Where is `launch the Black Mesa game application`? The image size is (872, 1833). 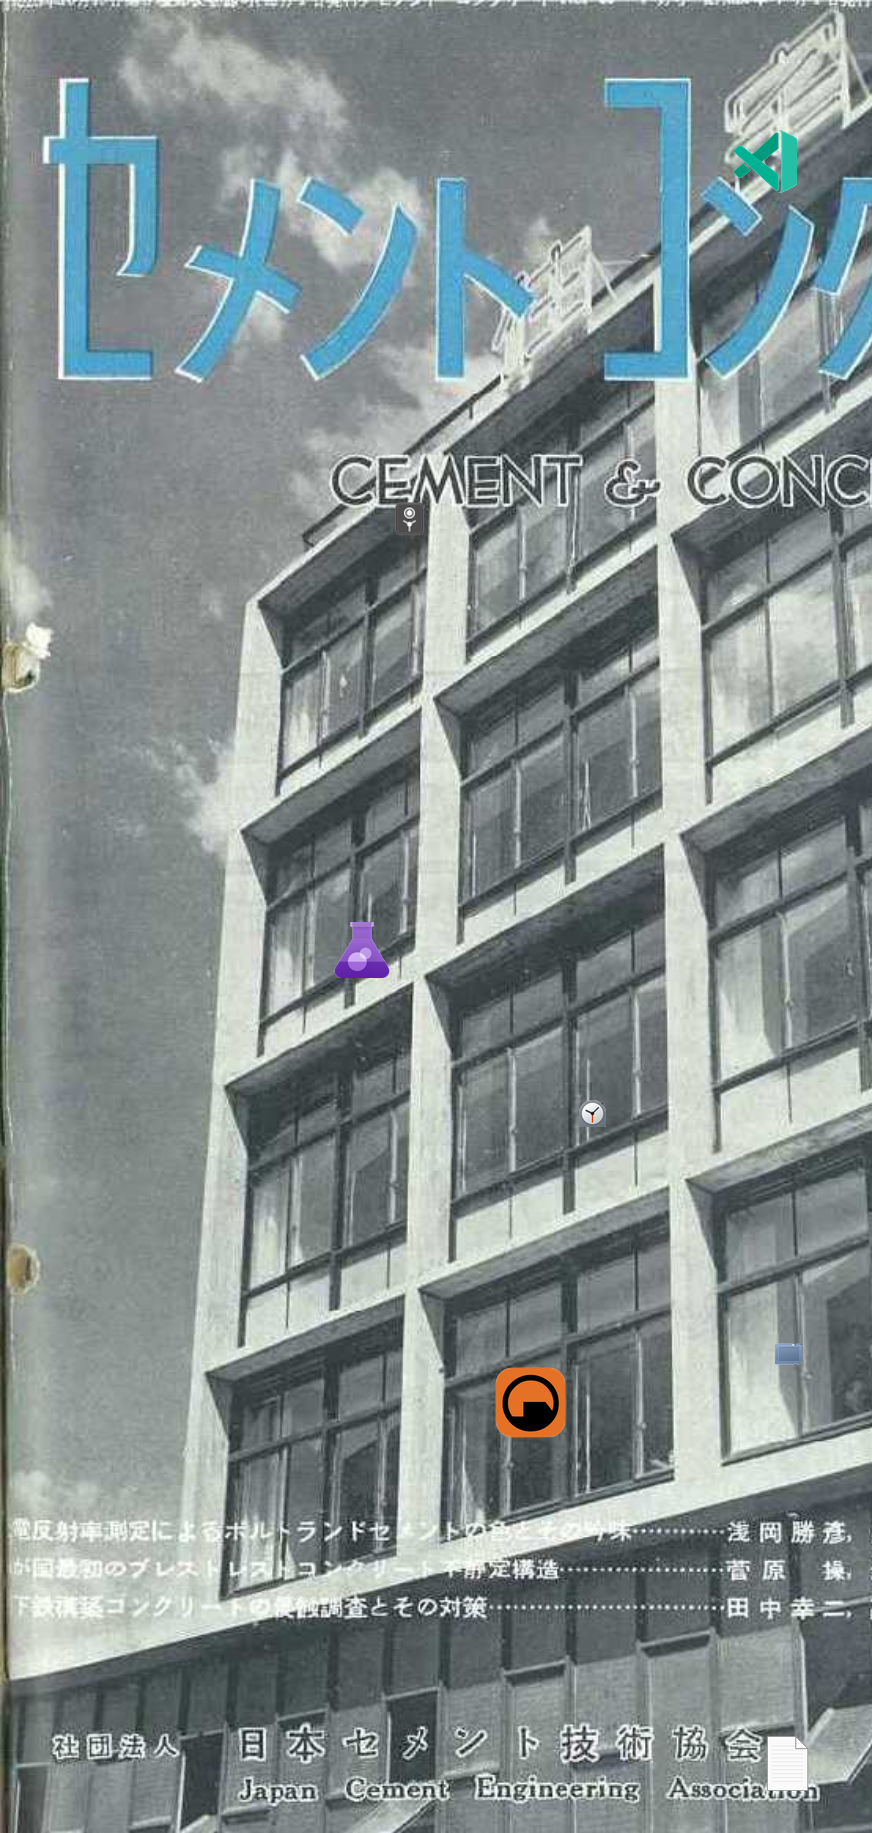 launch the Black Mesa game application is located at coordinates (530, 1402).